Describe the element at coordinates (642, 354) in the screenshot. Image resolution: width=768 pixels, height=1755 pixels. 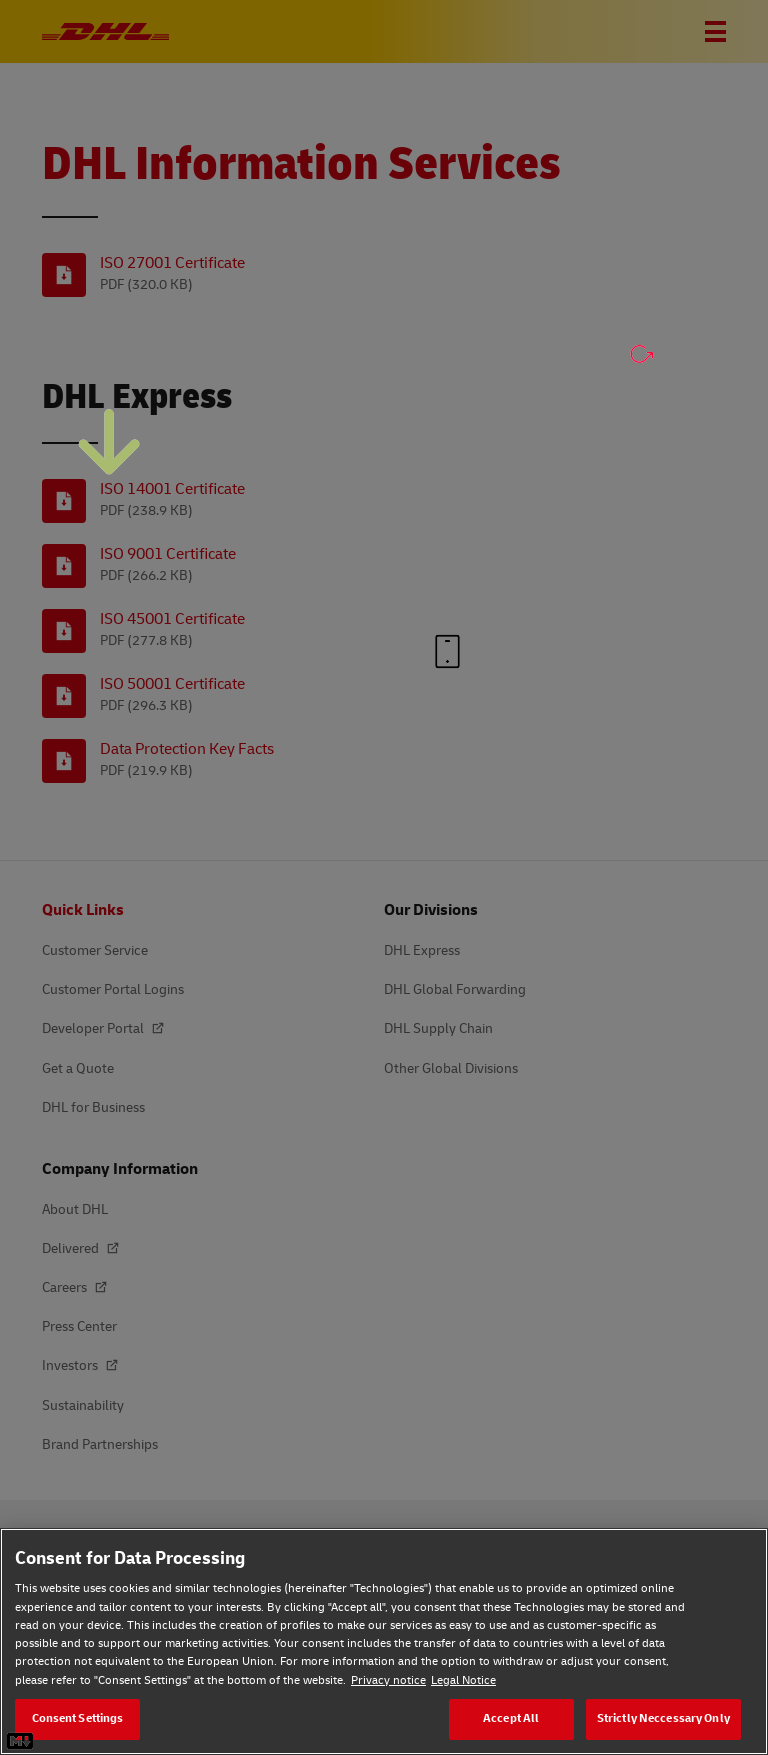
I see `refresh or reload content` at that location.